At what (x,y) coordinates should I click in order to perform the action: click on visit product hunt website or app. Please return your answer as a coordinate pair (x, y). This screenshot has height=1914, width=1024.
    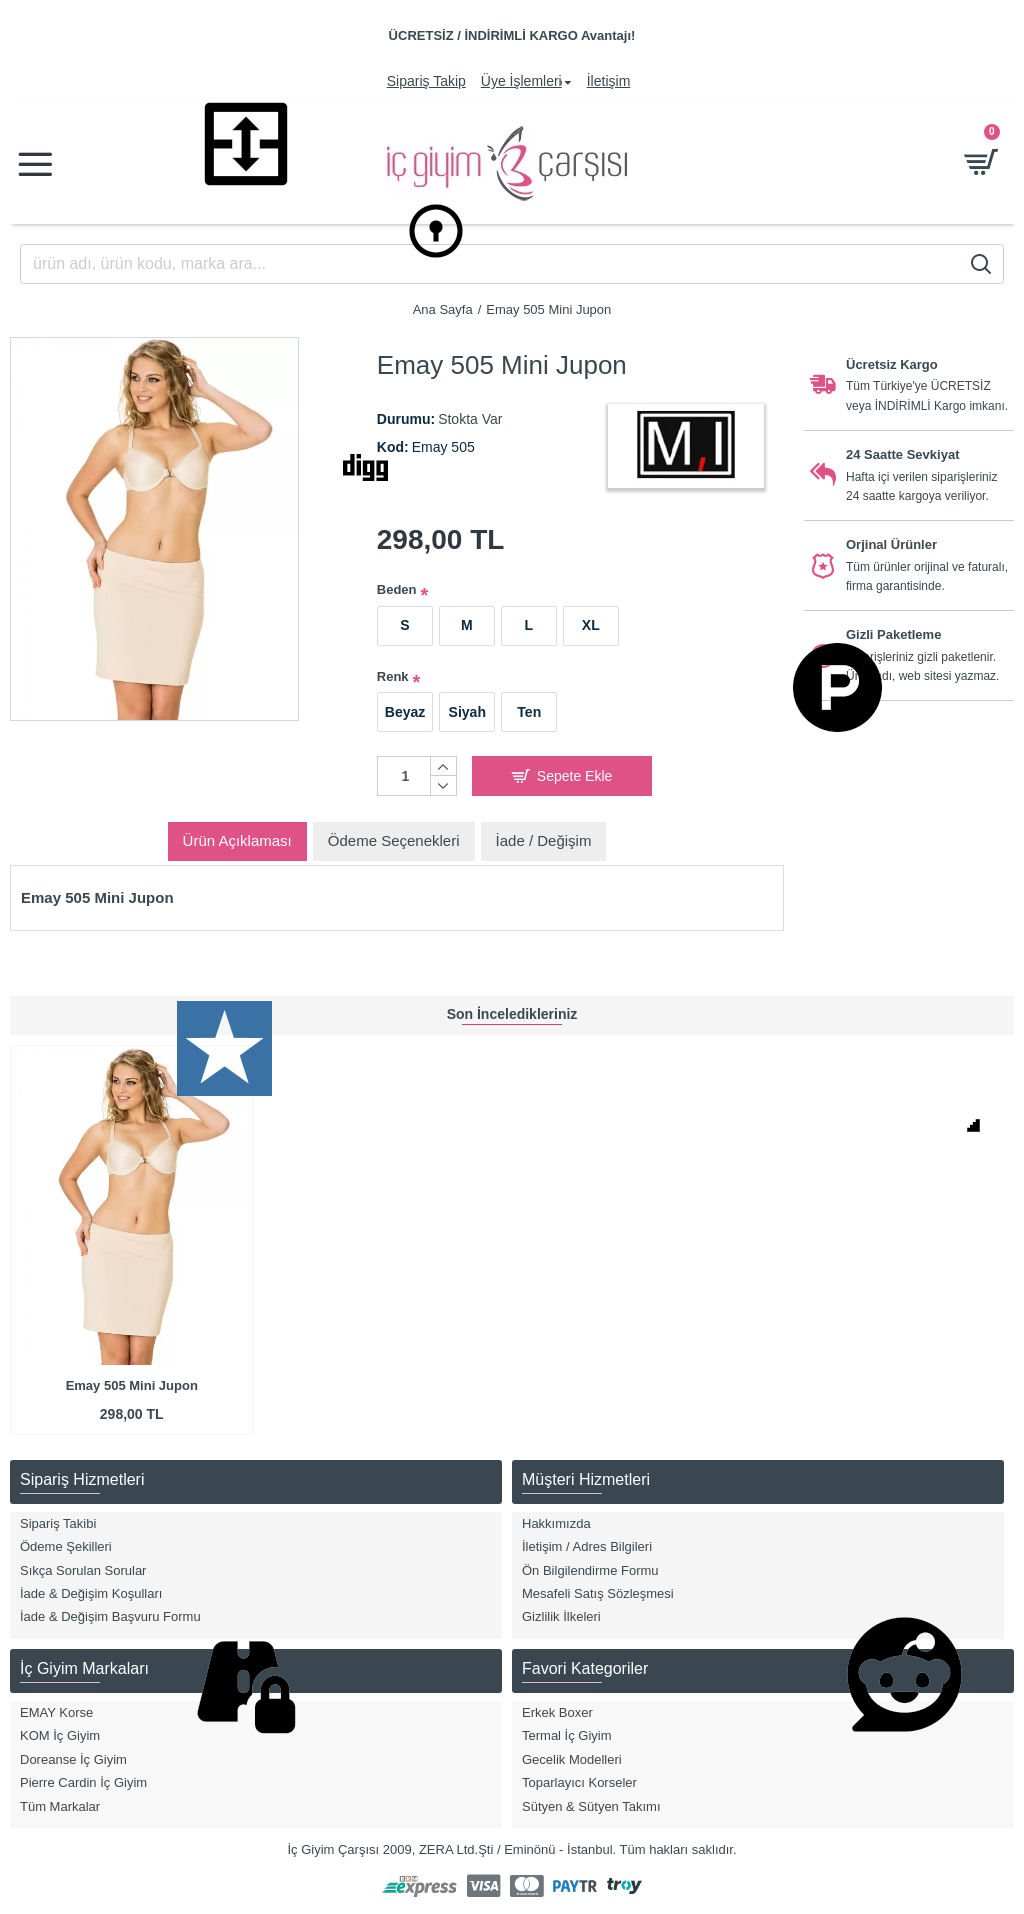
    Looking at the image, I should click on (837, 687).